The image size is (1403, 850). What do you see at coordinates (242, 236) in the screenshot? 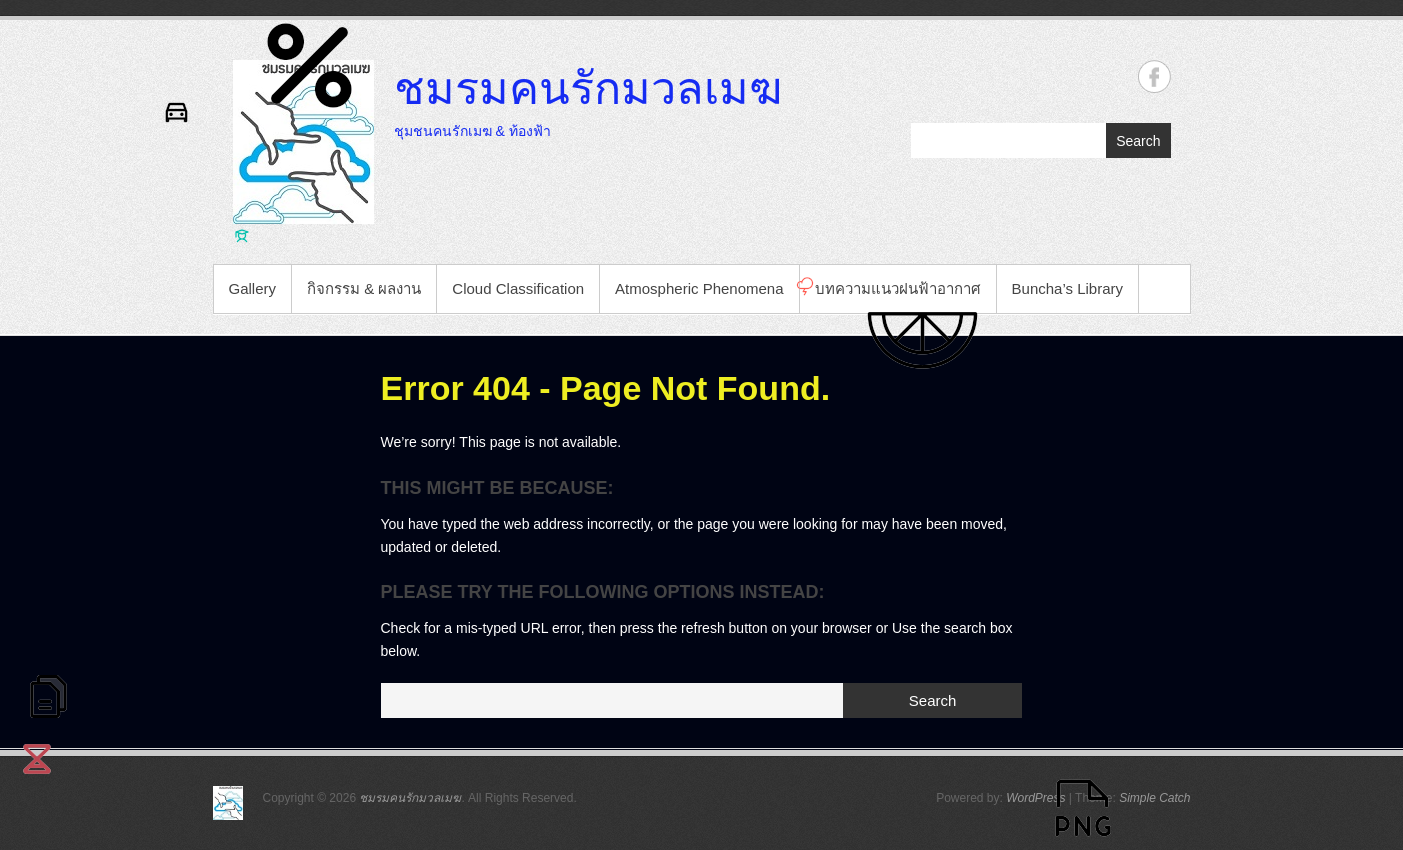
I see `view student profile` at bounding box center [242, 236].